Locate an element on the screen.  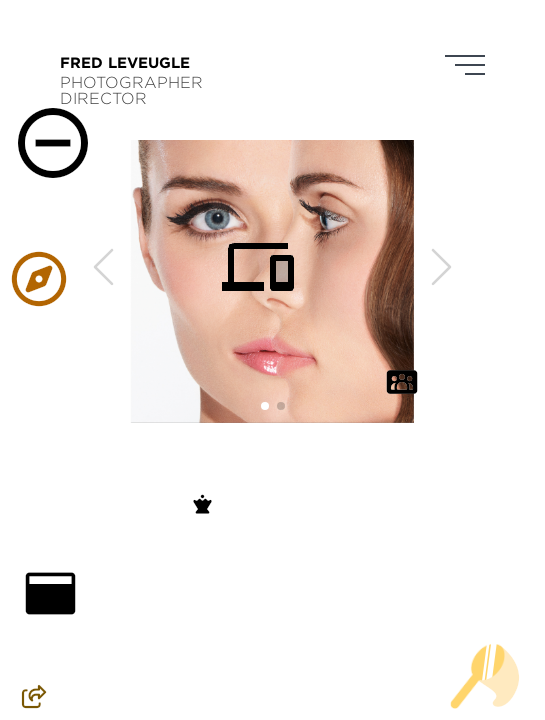
chess queen piece indicator is located at coordinates (202, 504).